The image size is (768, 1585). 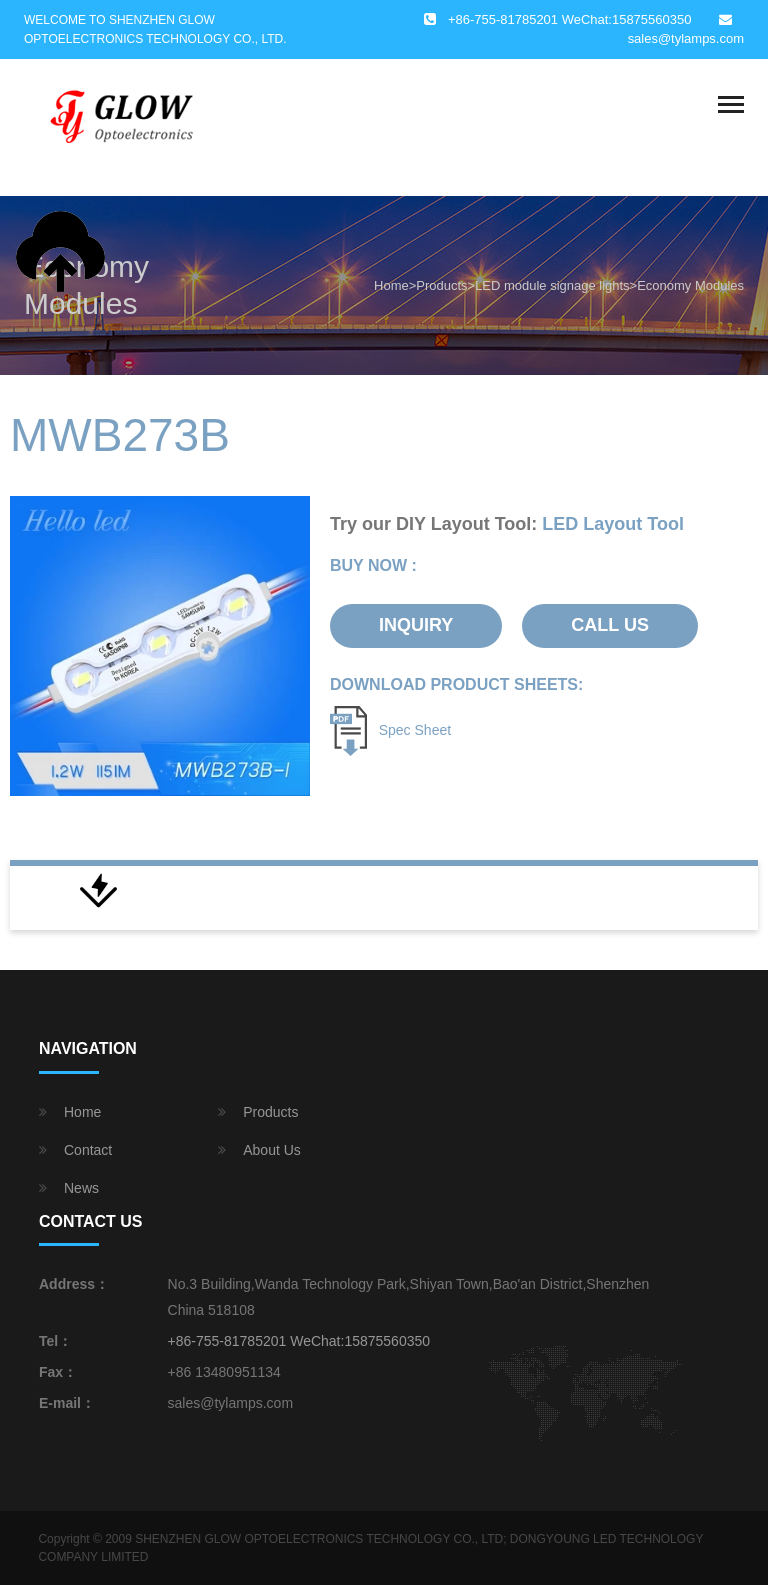 I want to click on upload file to cloud storage, so click(x=60, y=251).